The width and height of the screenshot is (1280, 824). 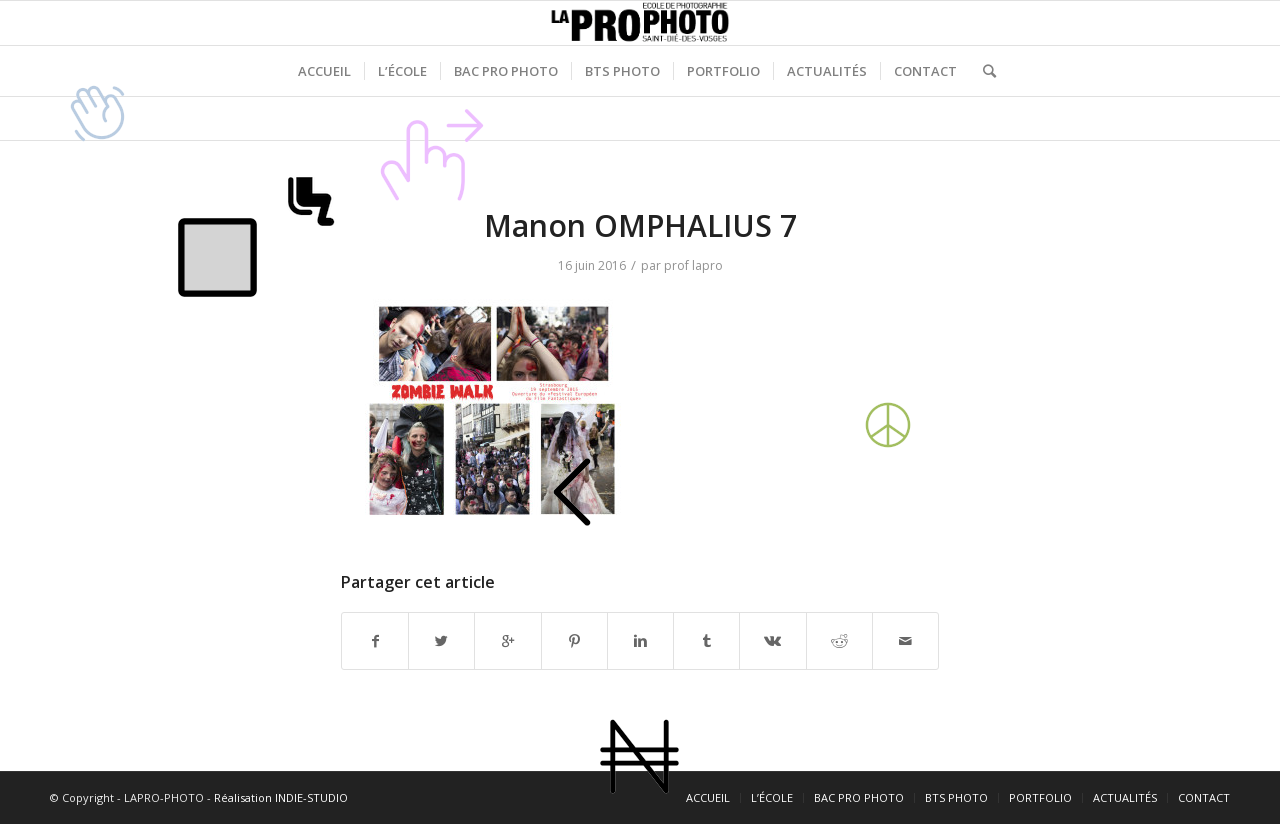 I want to click on indicates Nigerian naira currency, so click(x=639, y=756).